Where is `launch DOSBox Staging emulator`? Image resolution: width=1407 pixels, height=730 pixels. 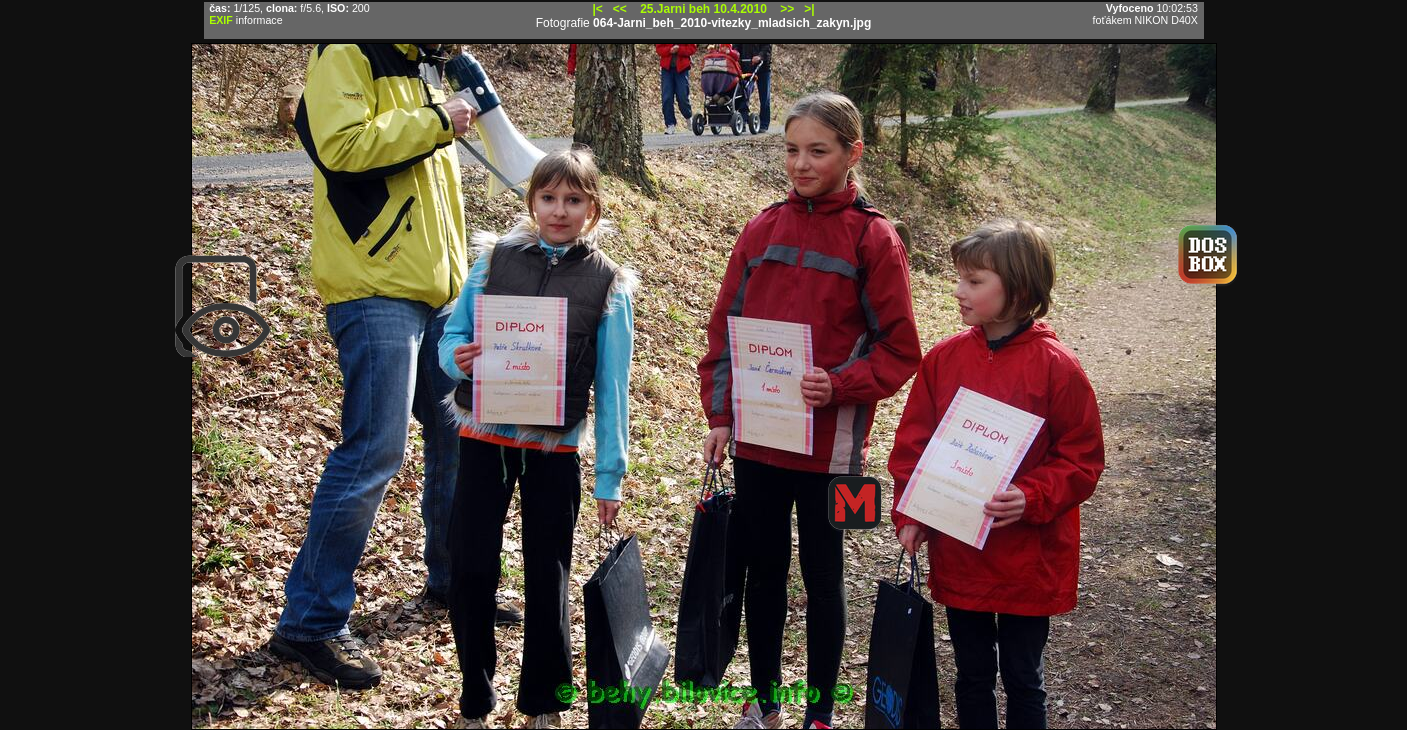
launch DOSBox Staging emulator is located at coordinates (1207, 254).